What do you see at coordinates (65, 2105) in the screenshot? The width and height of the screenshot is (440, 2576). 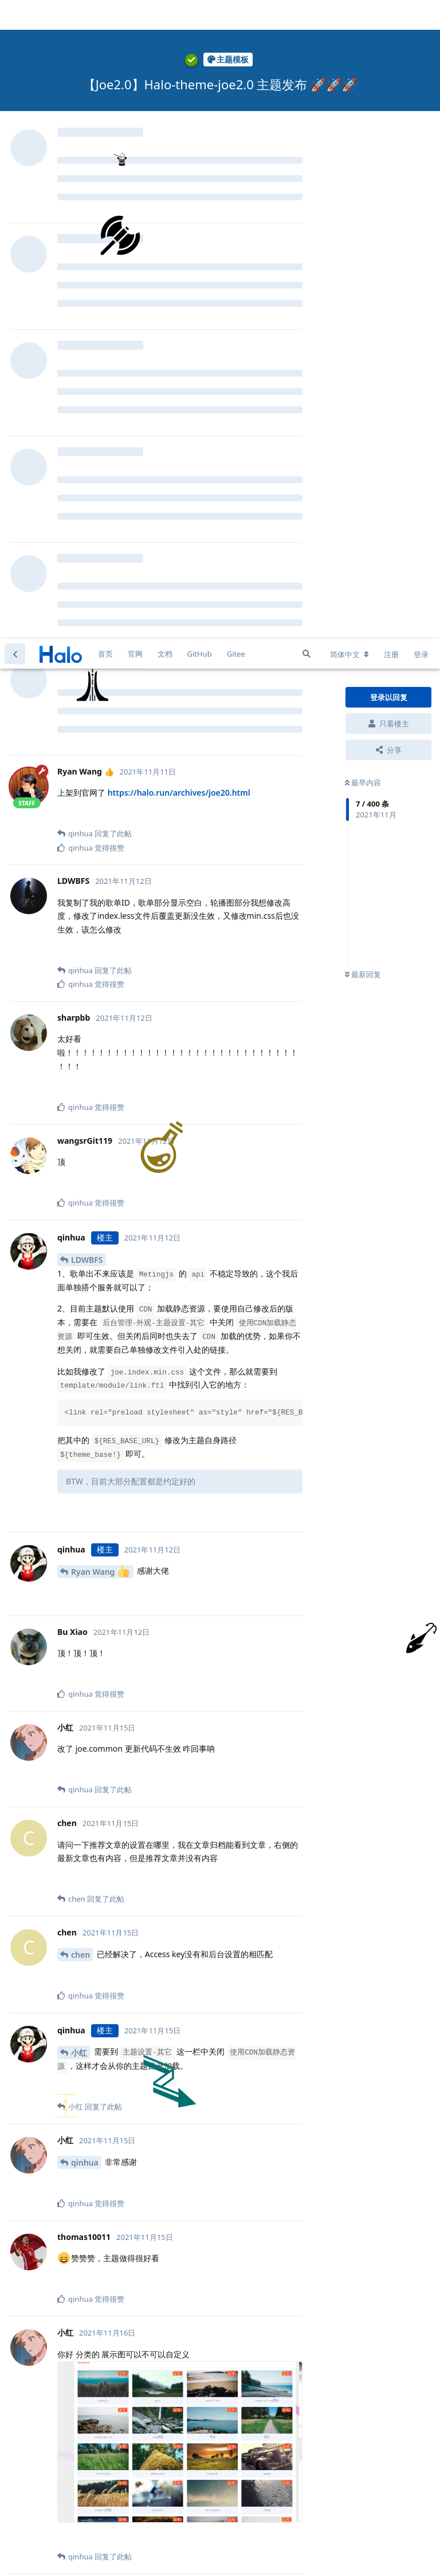 I see `join a game or session` at bounding box center [65, 2105].